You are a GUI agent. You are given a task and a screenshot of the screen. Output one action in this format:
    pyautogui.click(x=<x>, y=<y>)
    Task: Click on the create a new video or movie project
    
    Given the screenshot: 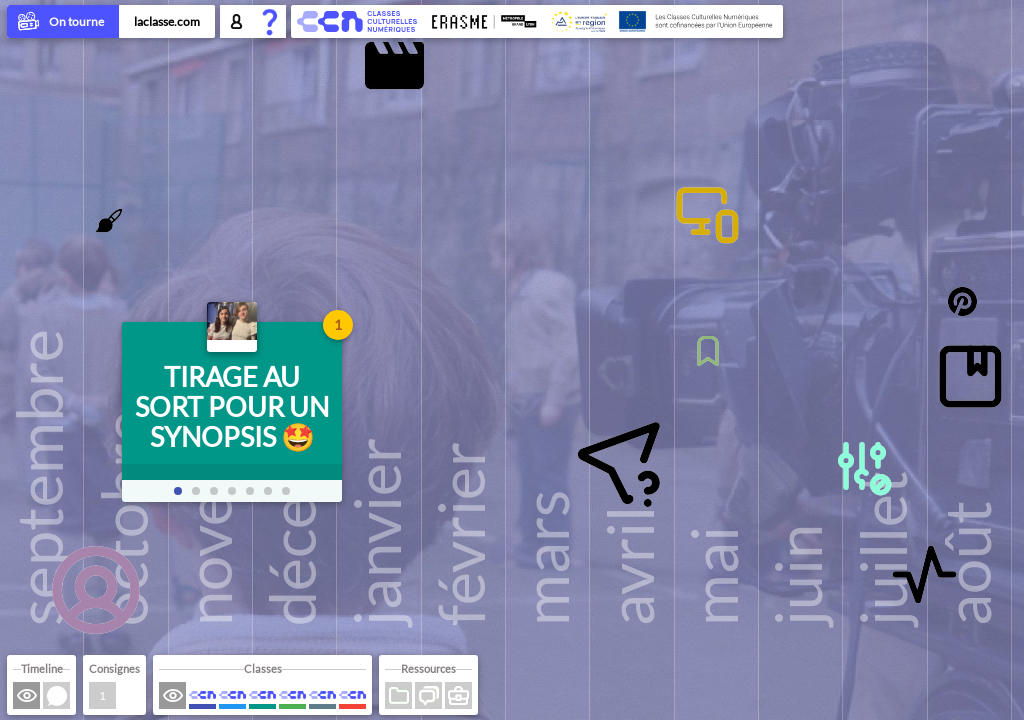 What is the action you would take?
    pyautogui.click(x=394, y=65)
    